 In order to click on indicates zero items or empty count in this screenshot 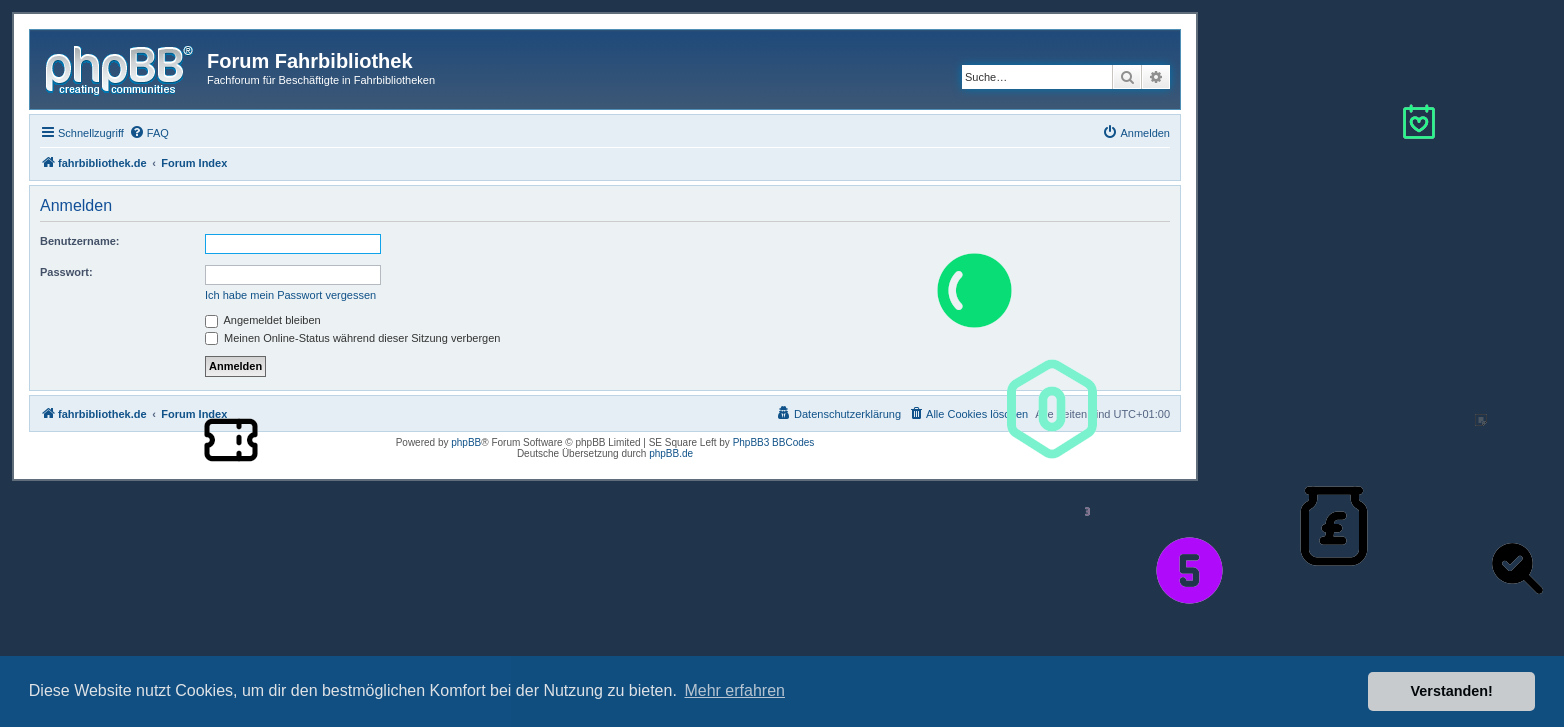, I will do `click(1052, 409)`.